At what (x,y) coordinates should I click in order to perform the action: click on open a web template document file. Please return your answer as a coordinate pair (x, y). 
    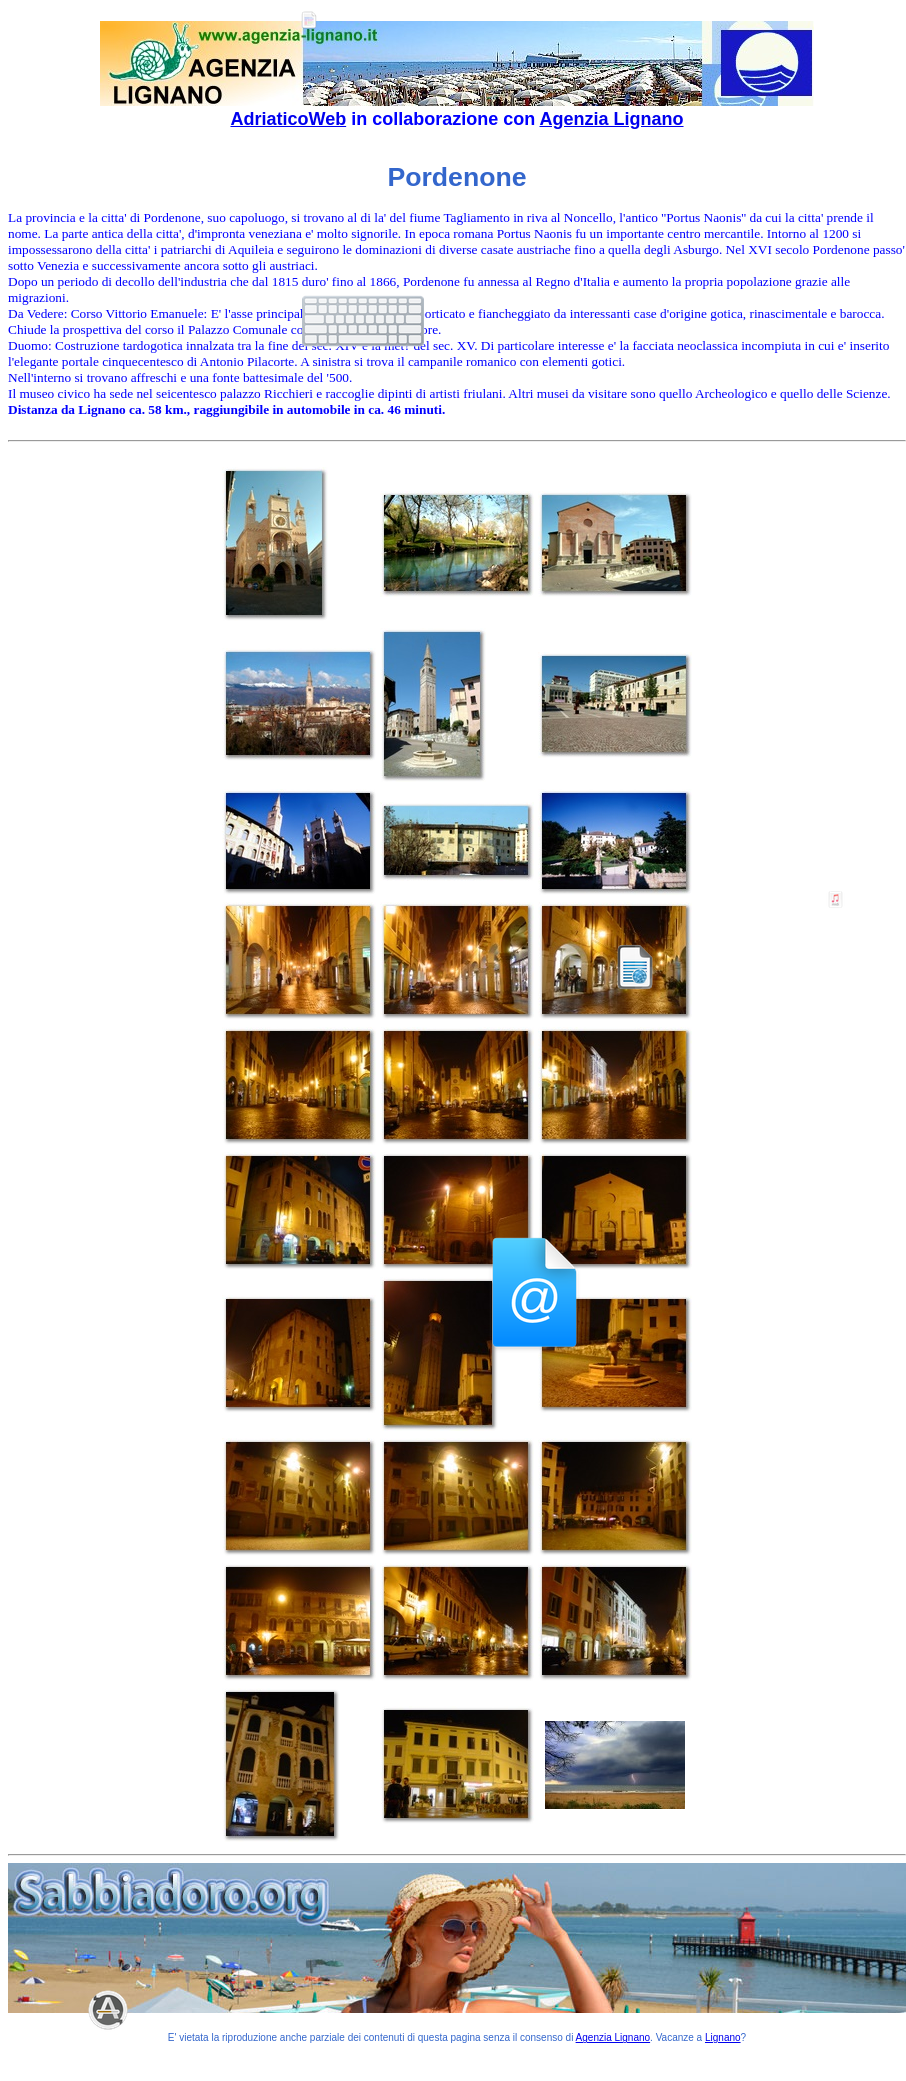
    Looking at the image, I should click on (635, 967).